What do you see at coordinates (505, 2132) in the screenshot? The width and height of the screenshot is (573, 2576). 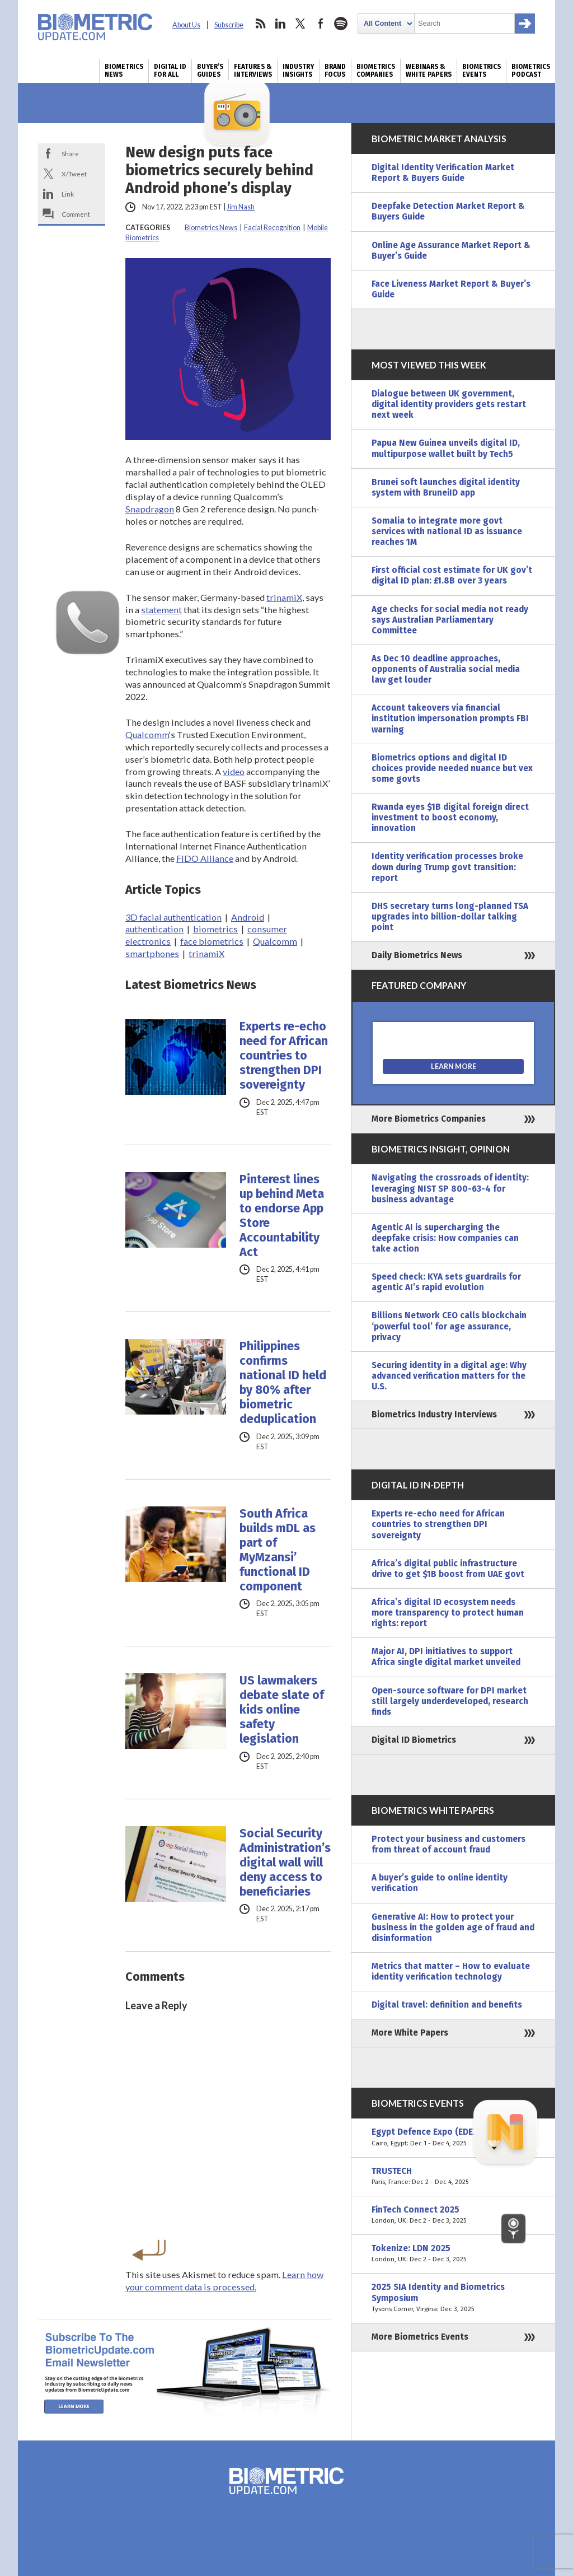 I see `open the Notable note-taking app` at bounding box center [505, 2132].